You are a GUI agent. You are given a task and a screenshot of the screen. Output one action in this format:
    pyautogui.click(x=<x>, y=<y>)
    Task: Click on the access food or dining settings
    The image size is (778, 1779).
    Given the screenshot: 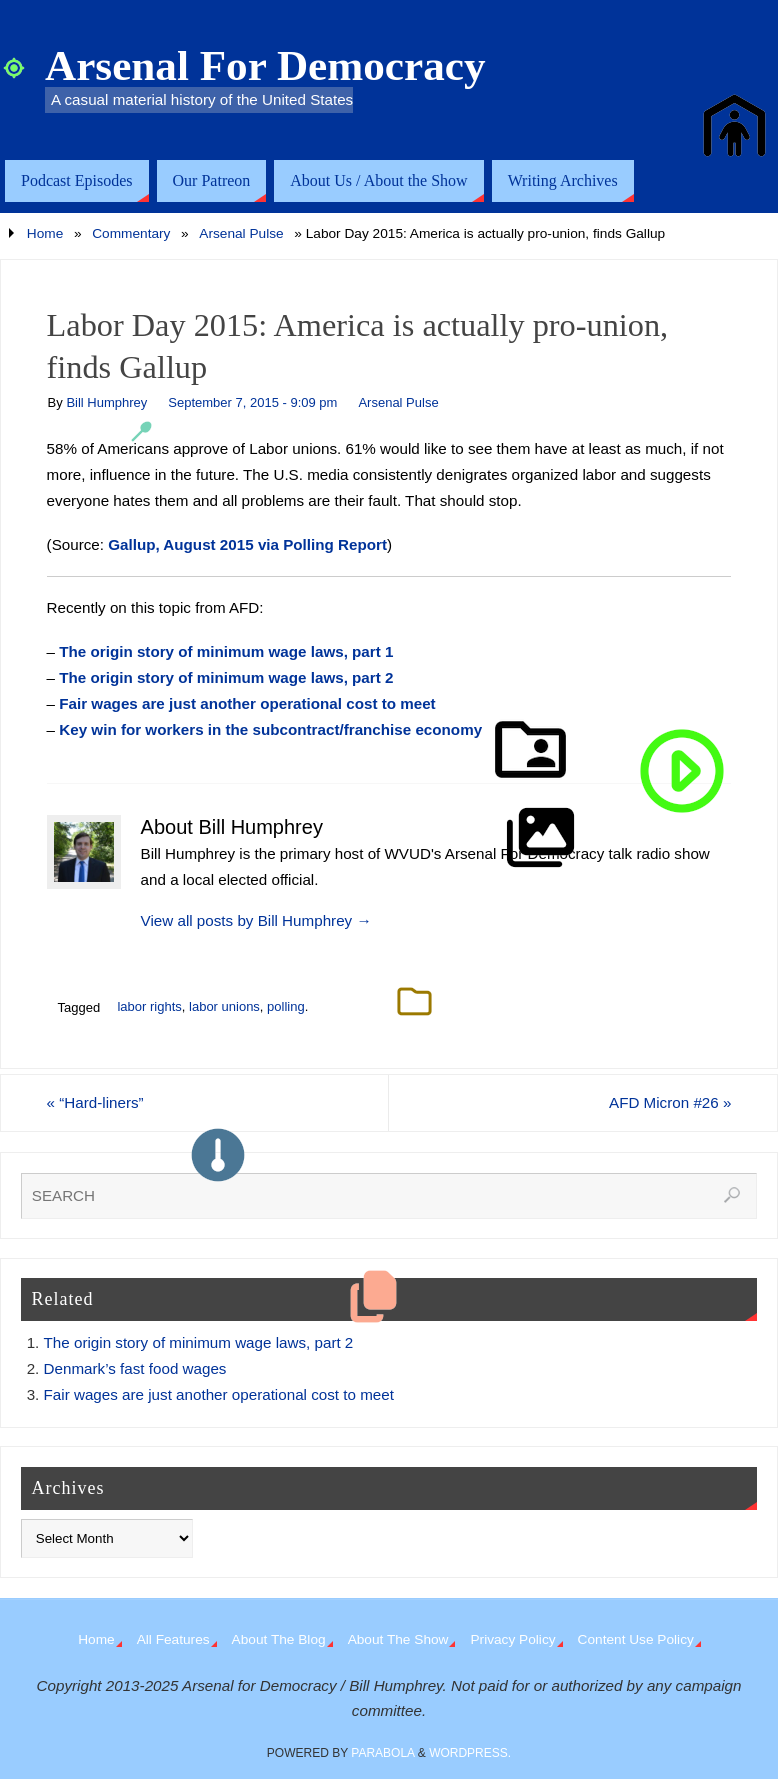 What is the action you would take?
    pyautogui.click(x=141, y=431)
    